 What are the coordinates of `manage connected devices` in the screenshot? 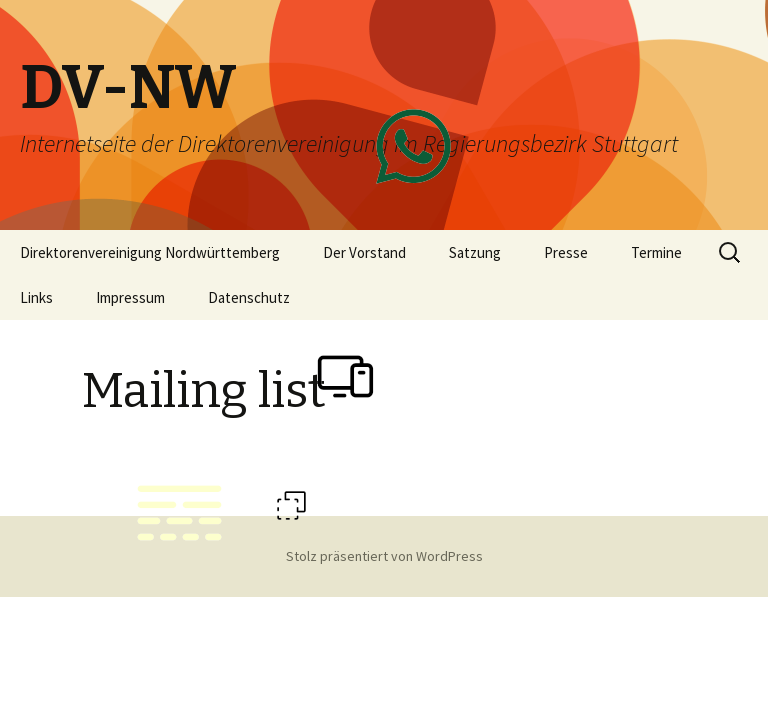 It's located at (344, 376).